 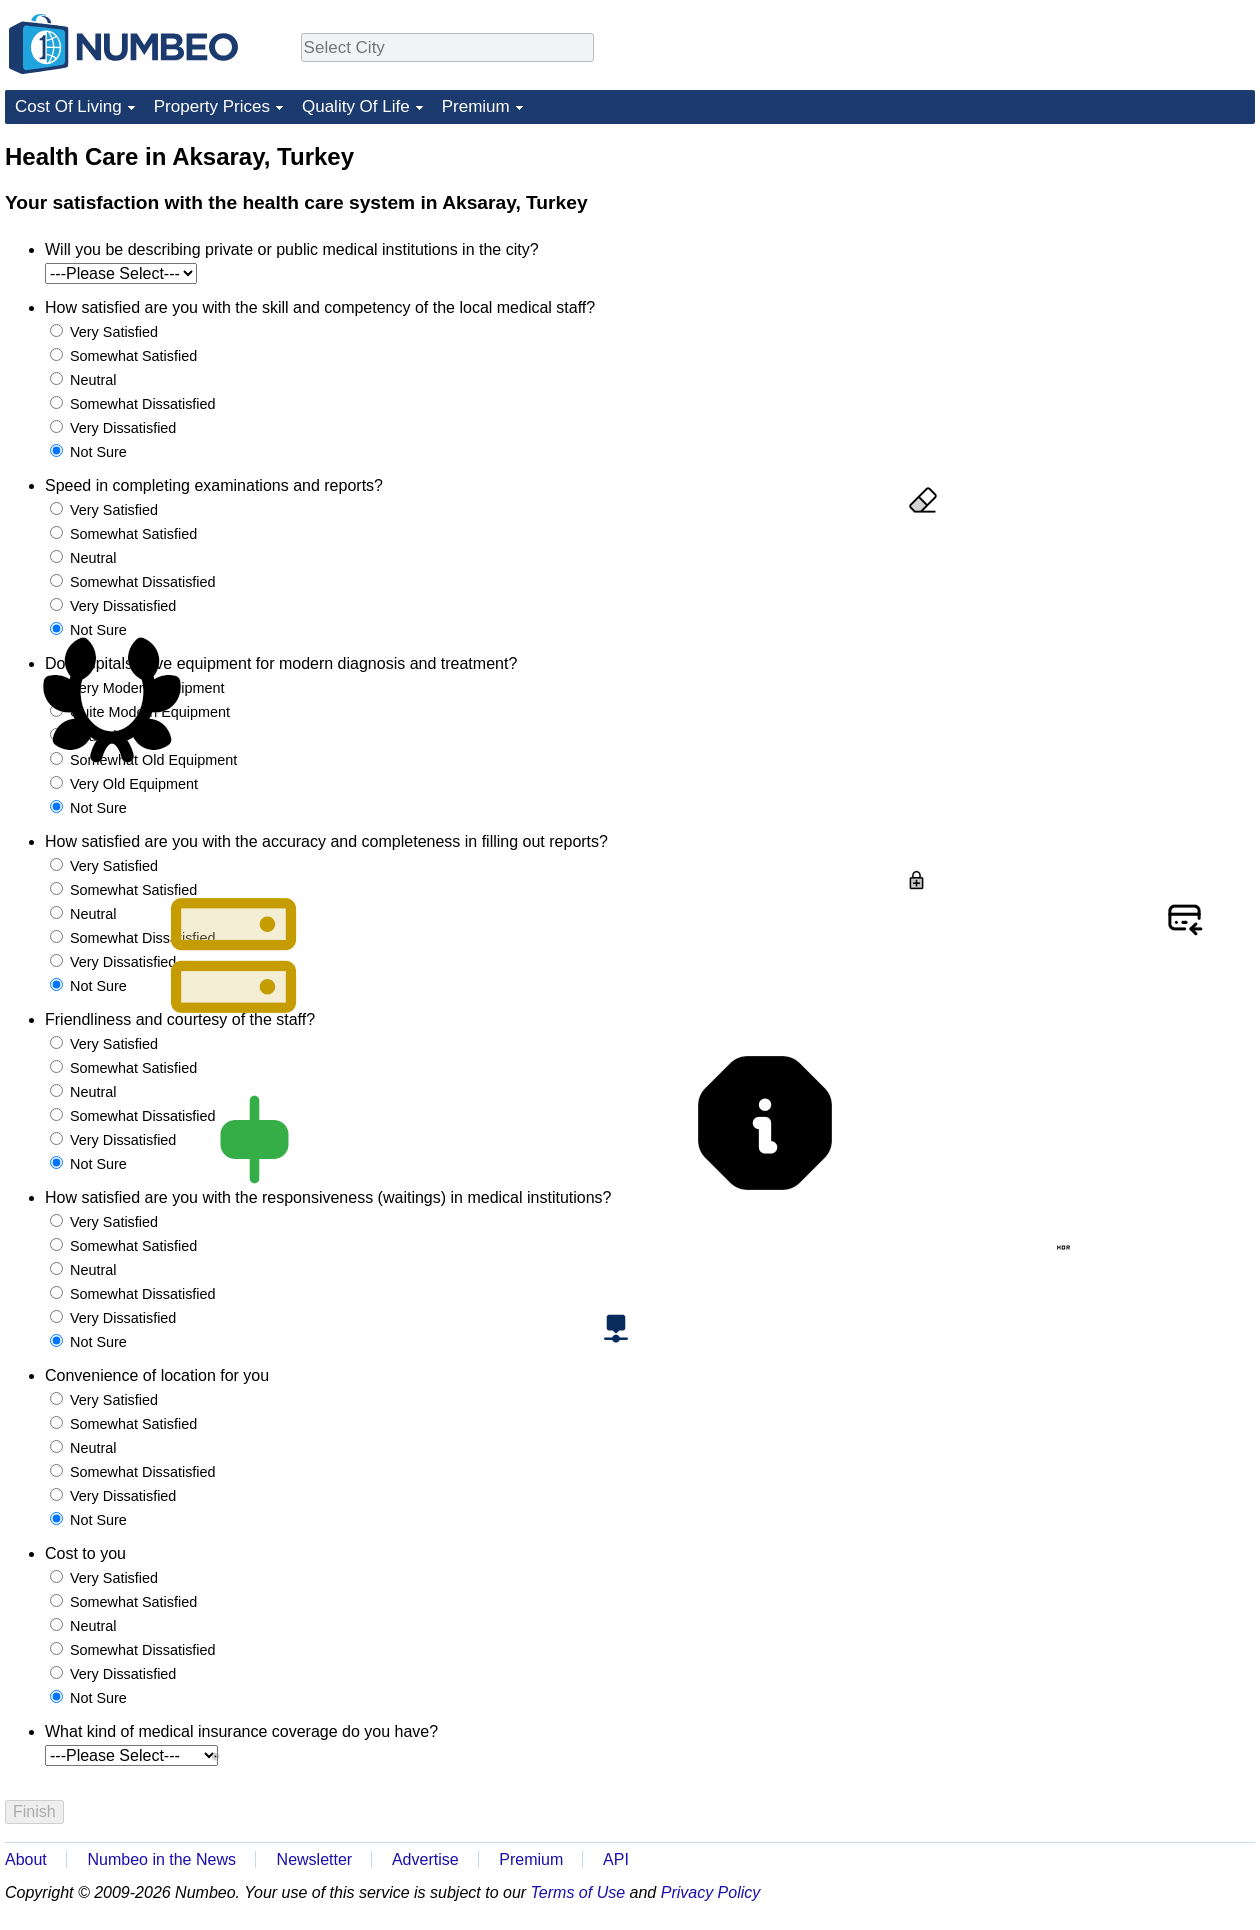 What do you see at coordinates (112, 700) in the screenshot?
I see `view achievements or awards` at bounding box center [112, 700].